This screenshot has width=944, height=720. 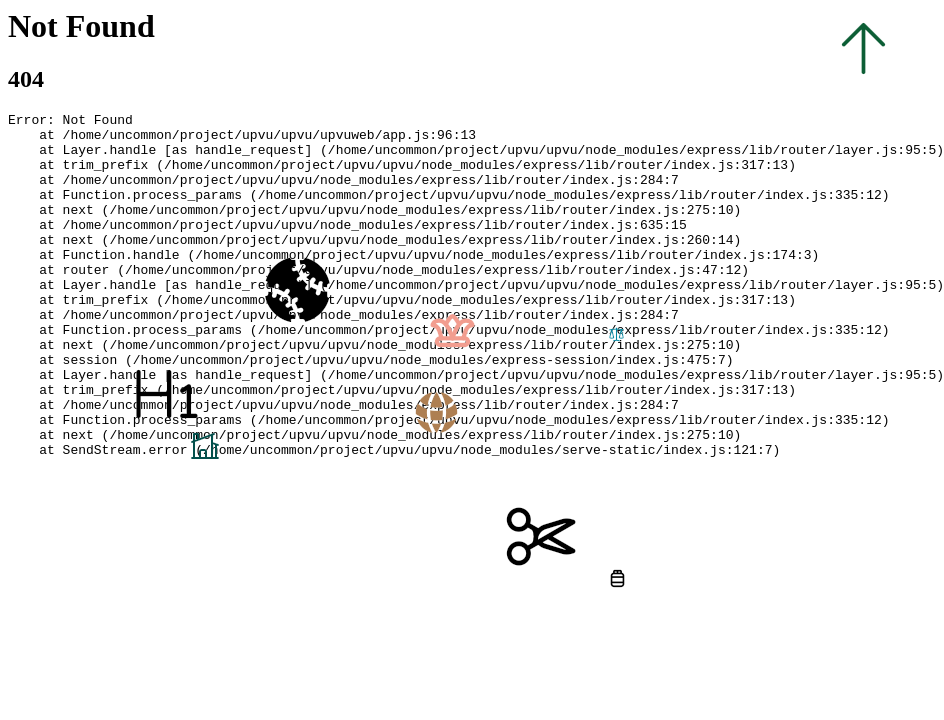 What do you see at coordinates (436, 412) in the screenshot?
I see `access global or international settings` at bounding box center [436, 412].